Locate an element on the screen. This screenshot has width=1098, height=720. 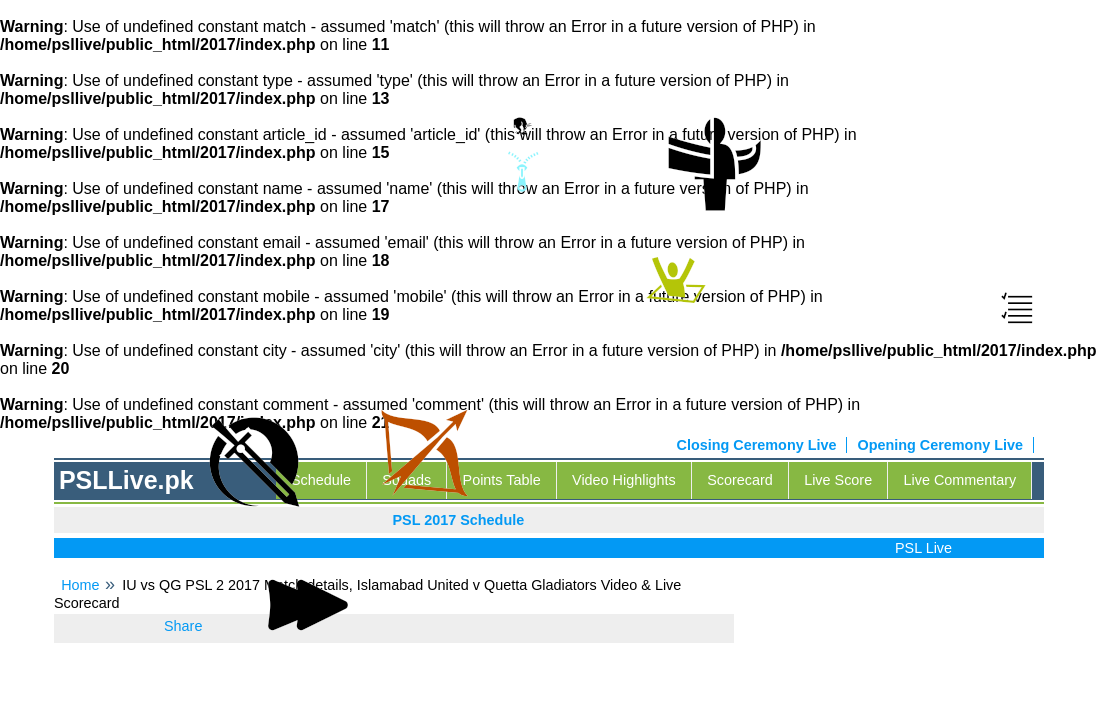
compress or zip files together is located at coordinates (522, 172).